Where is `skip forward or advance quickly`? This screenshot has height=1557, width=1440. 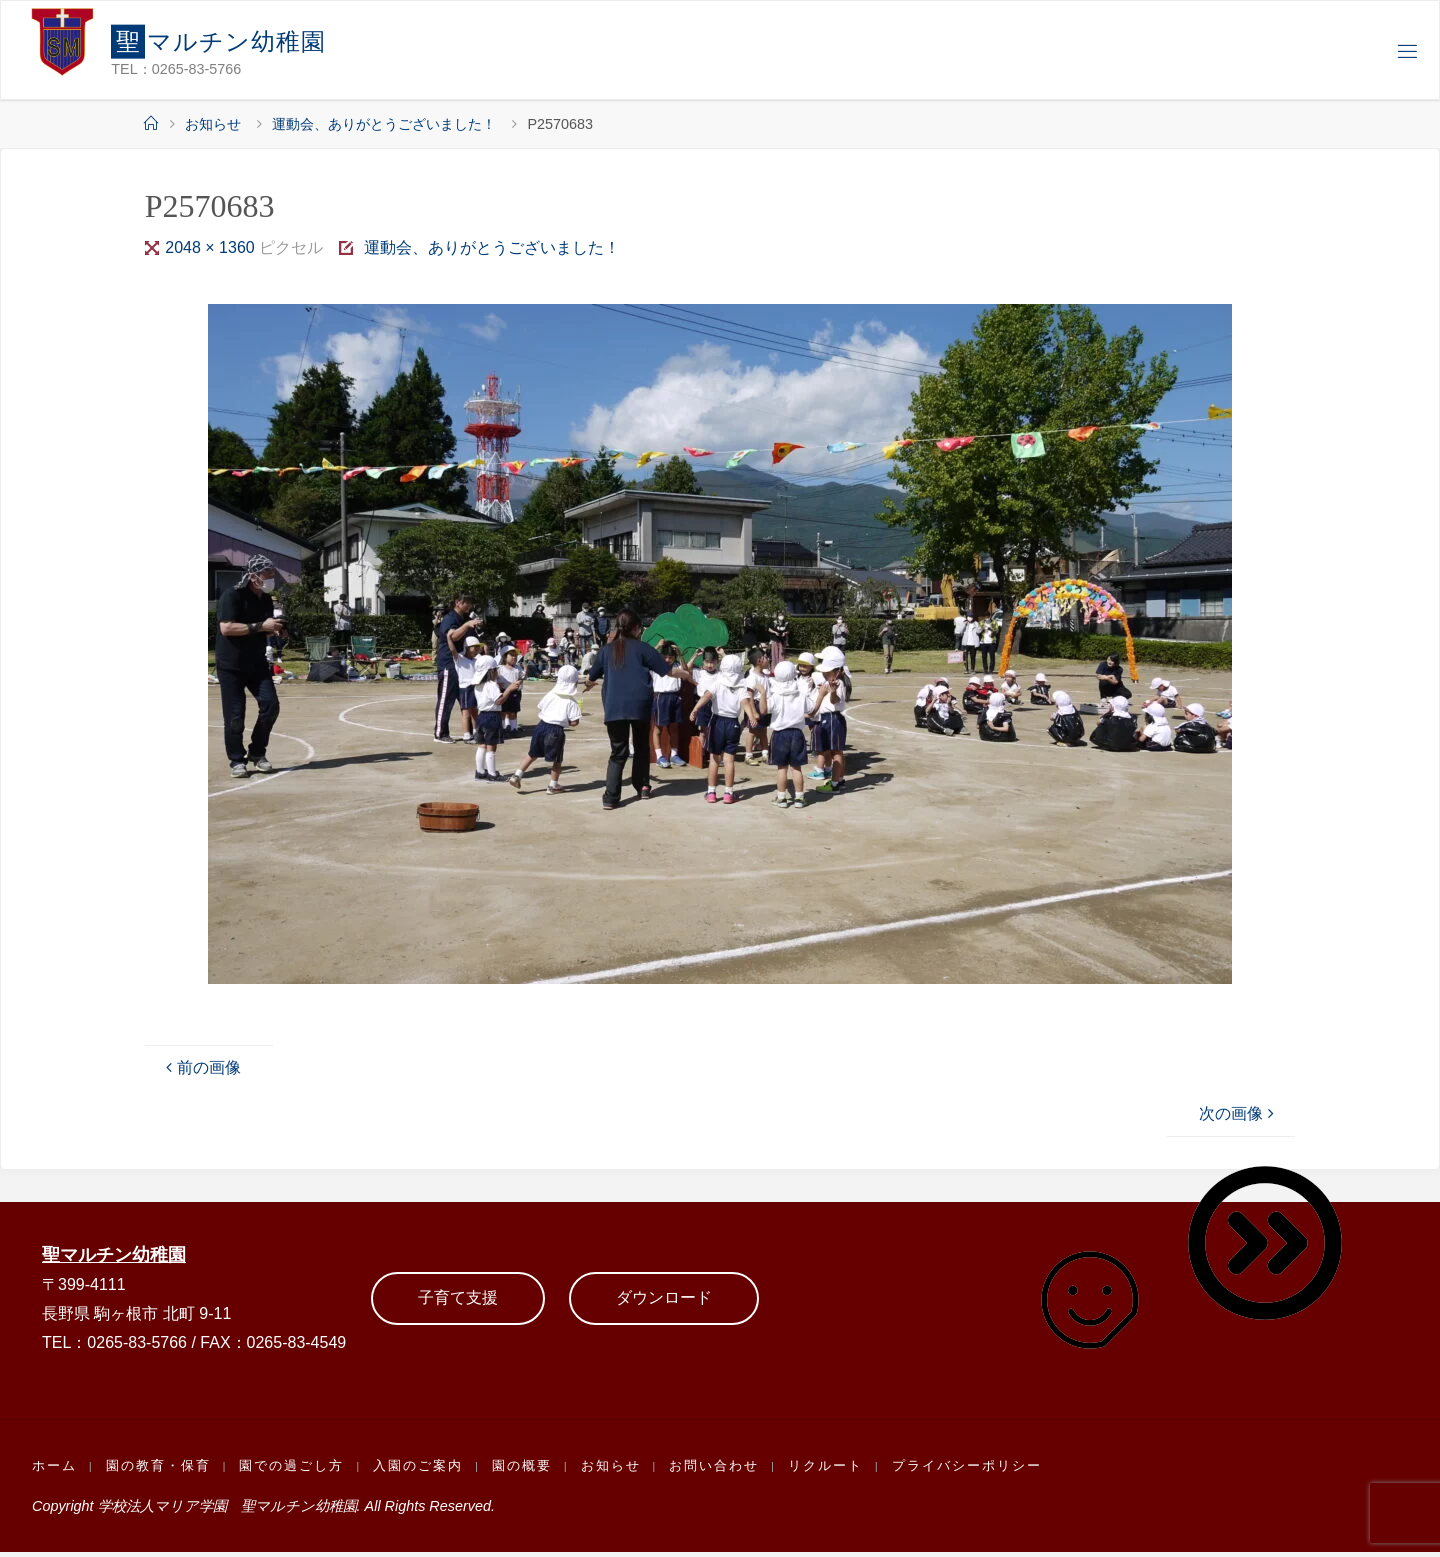 skip forward or advance quickly is located at coordinates (1265, 1243).